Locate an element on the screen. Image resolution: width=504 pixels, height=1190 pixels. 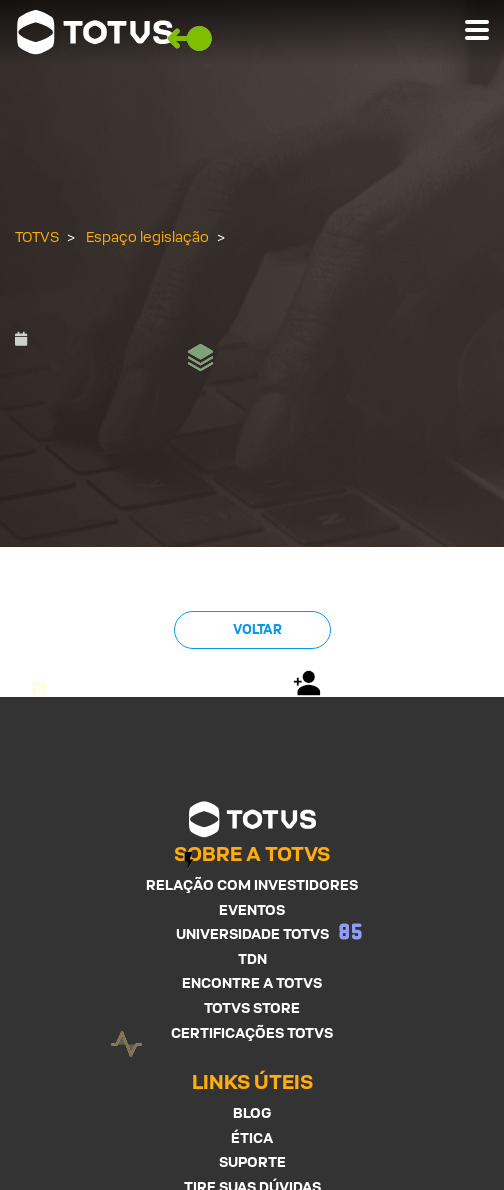
add a new contact or friend is located at coordinates (307, 683).